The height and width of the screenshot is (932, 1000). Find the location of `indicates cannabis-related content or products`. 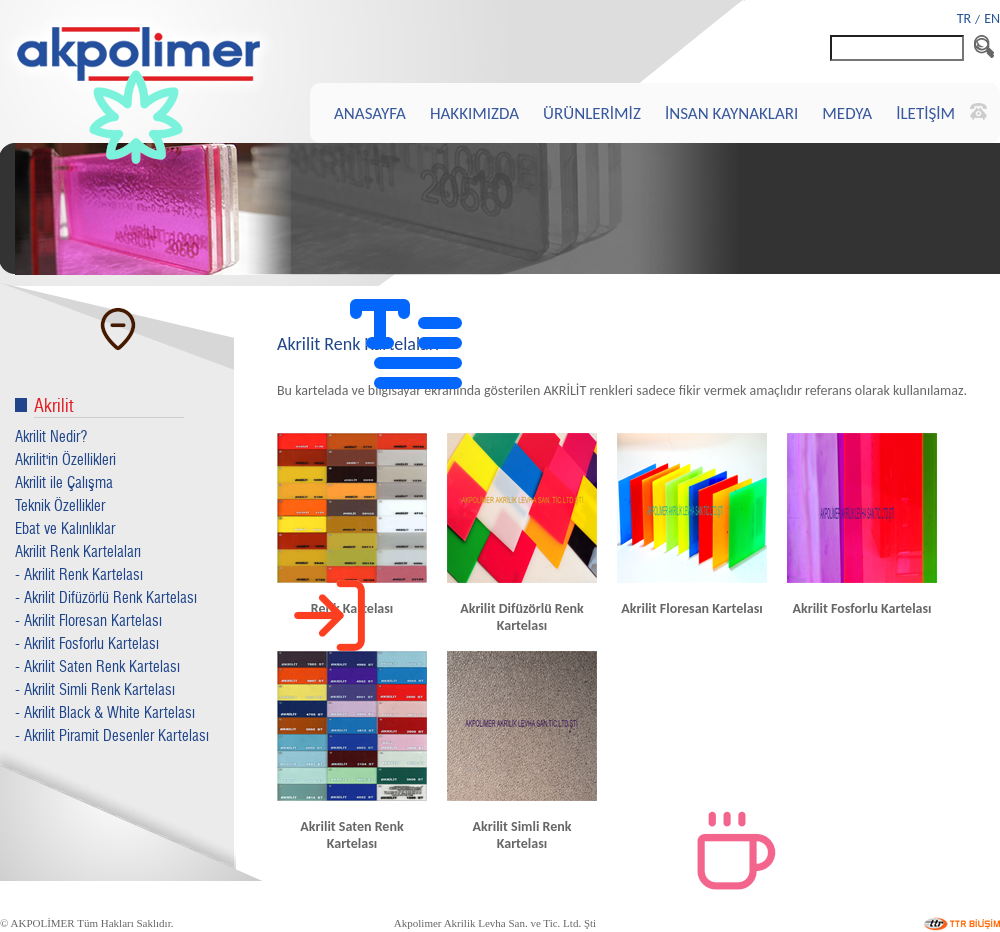

indicates cannabis-related content or products is located at coordinates (136, 117).